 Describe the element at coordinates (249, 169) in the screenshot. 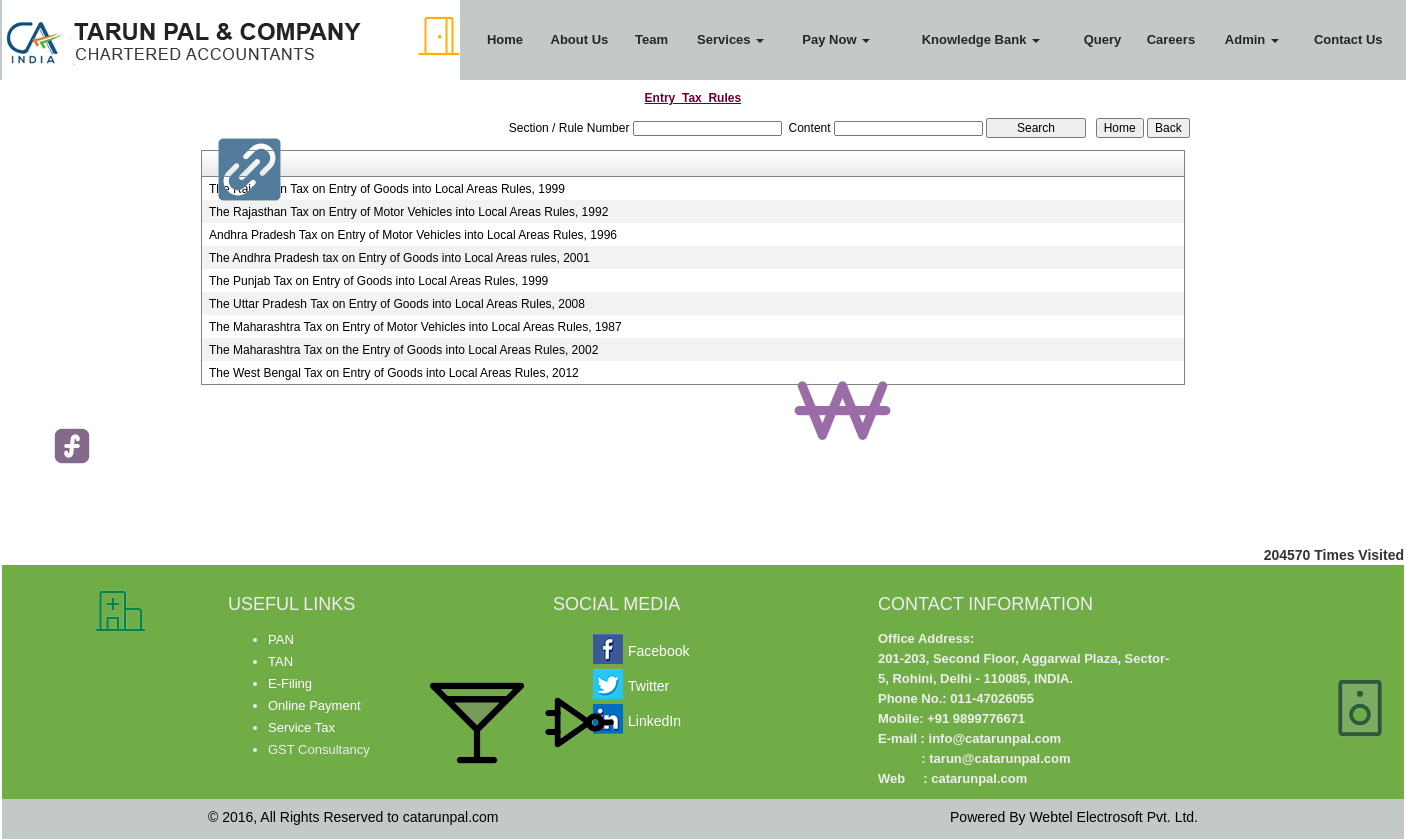

I see `copy link to clipboard` at that location.